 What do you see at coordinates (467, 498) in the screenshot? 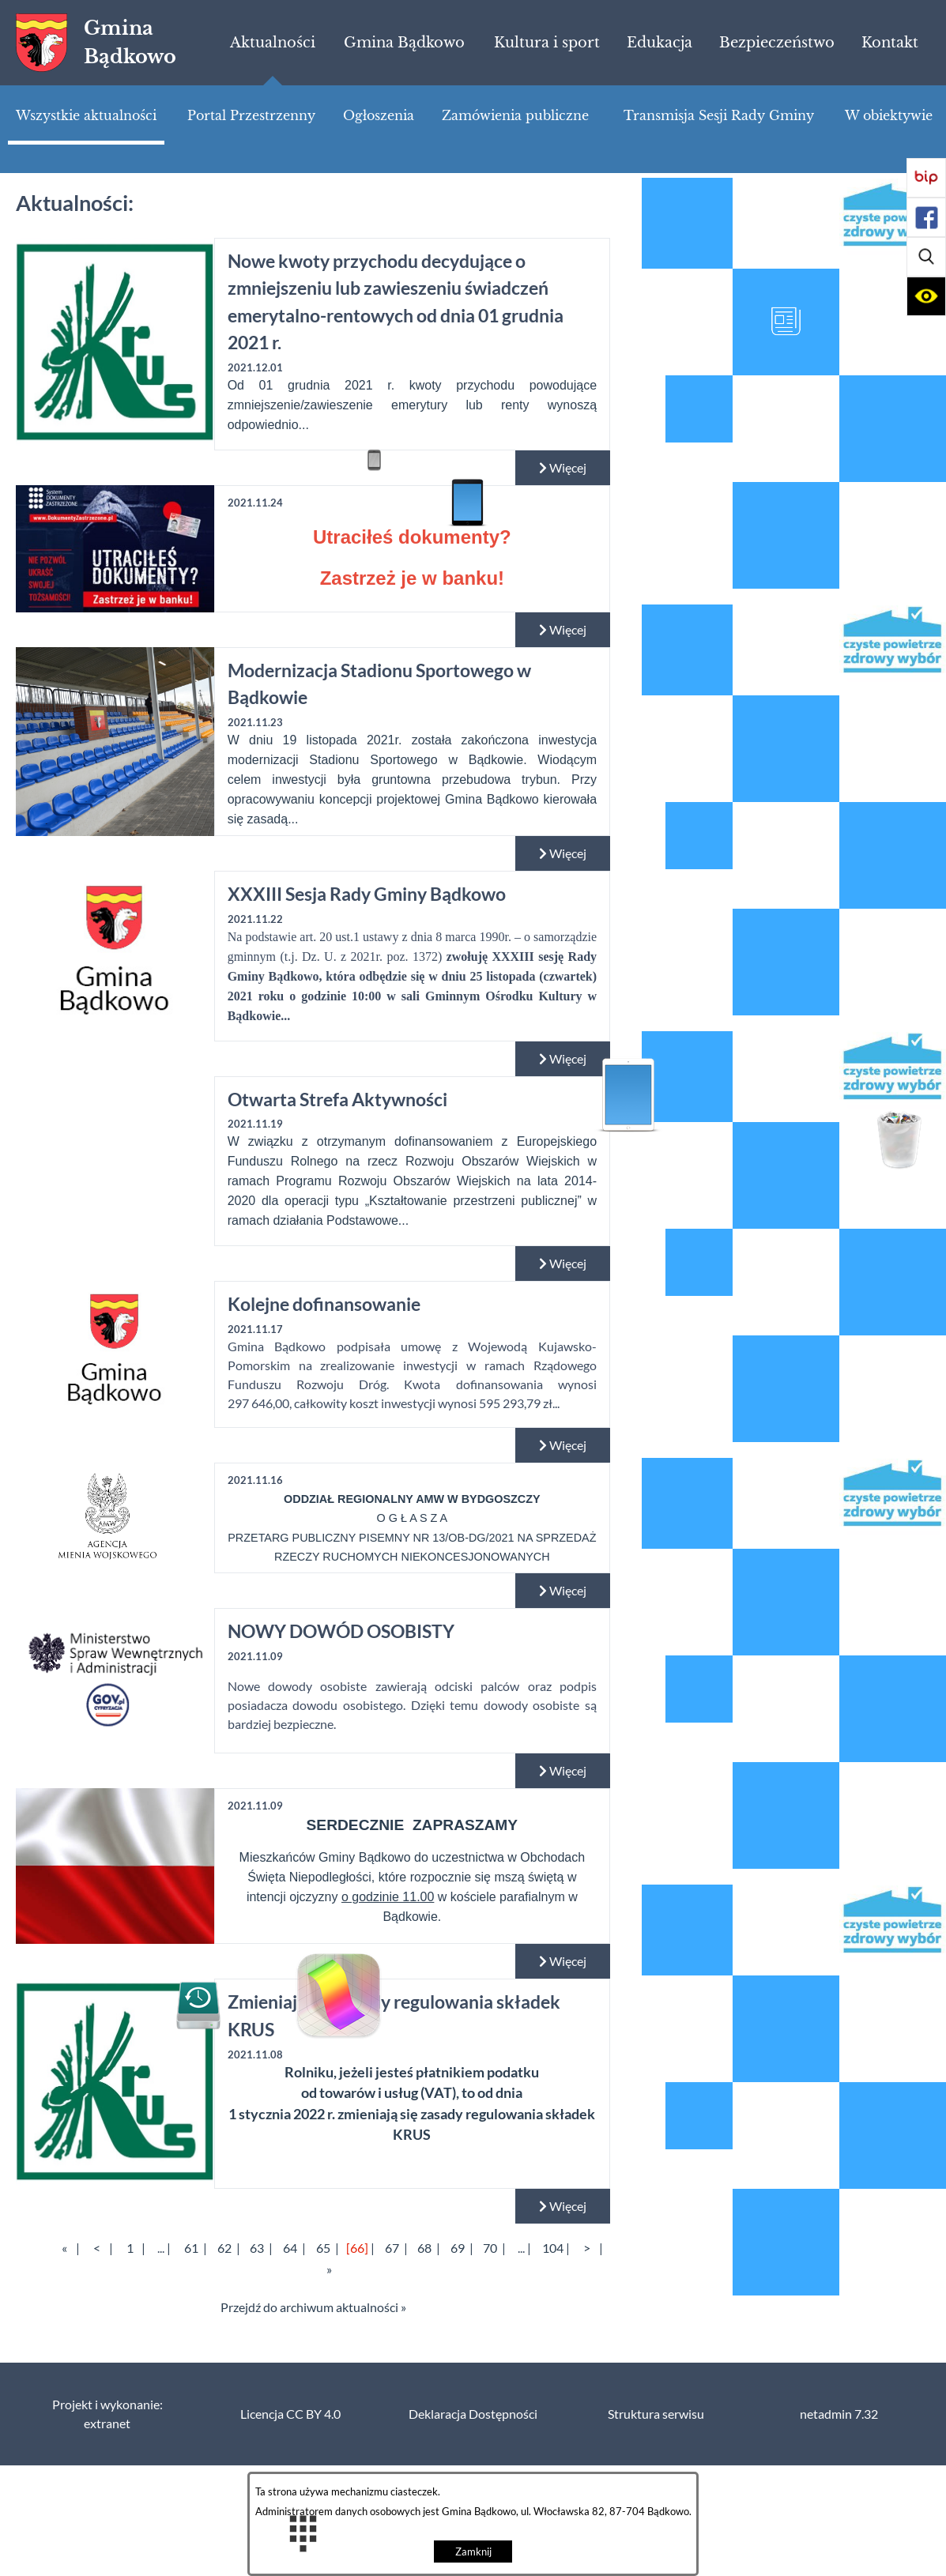
I see `iPad mini device with cellular connectivity` at bounding box center [467, 498].